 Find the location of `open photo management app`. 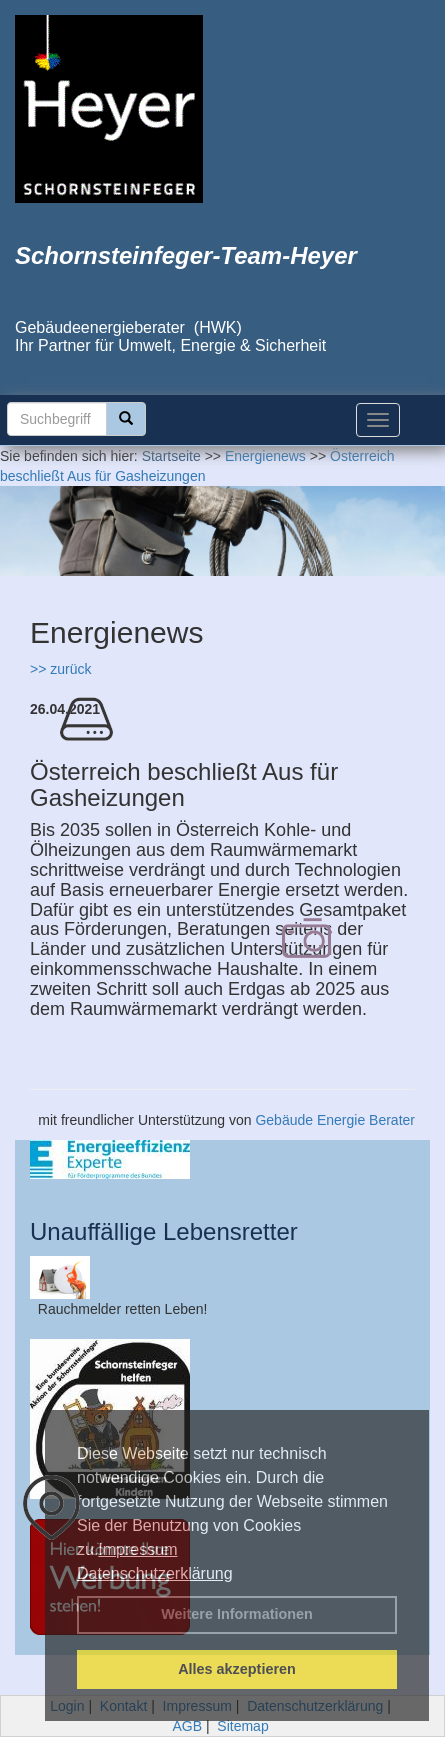

open photo management app is located at coordinates (306, 936).